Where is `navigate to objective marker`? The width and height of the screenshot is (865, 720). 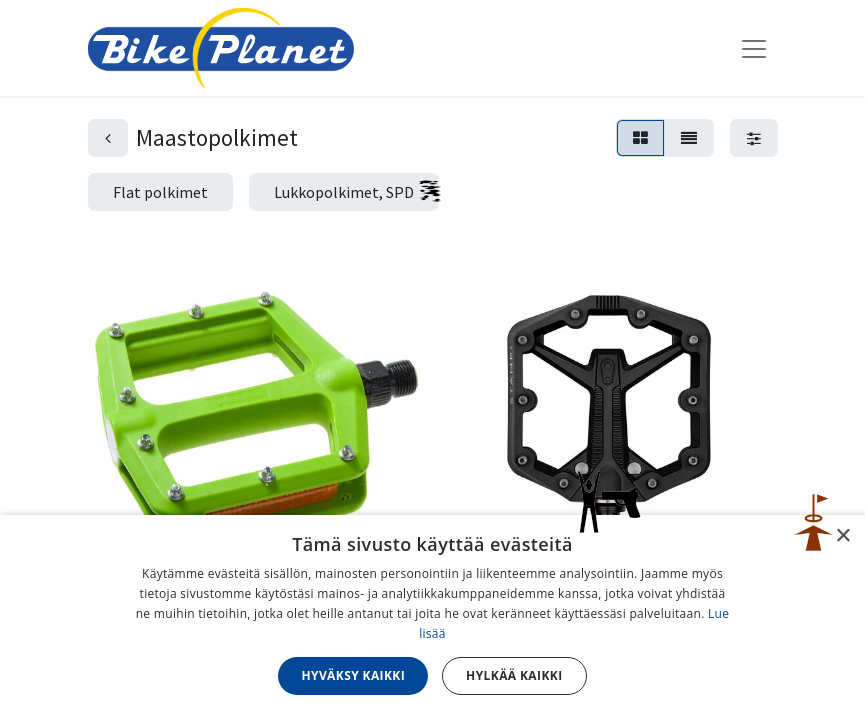
navigate to objective marker is located at coordinates (813, 522).